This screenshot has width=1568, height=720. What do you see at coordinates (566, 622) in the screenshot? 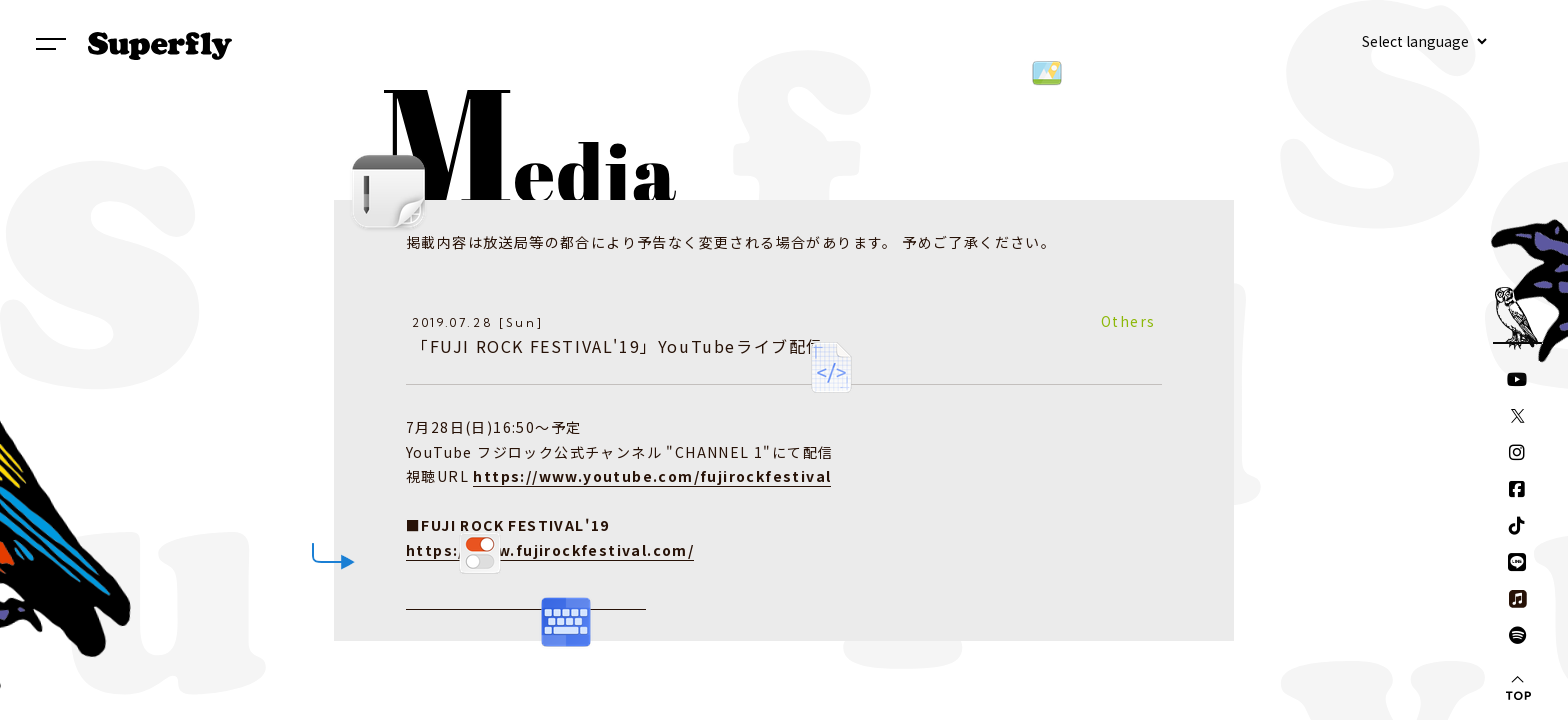
I see `access keyboard and input device settings` at bounding box center [566, 622].